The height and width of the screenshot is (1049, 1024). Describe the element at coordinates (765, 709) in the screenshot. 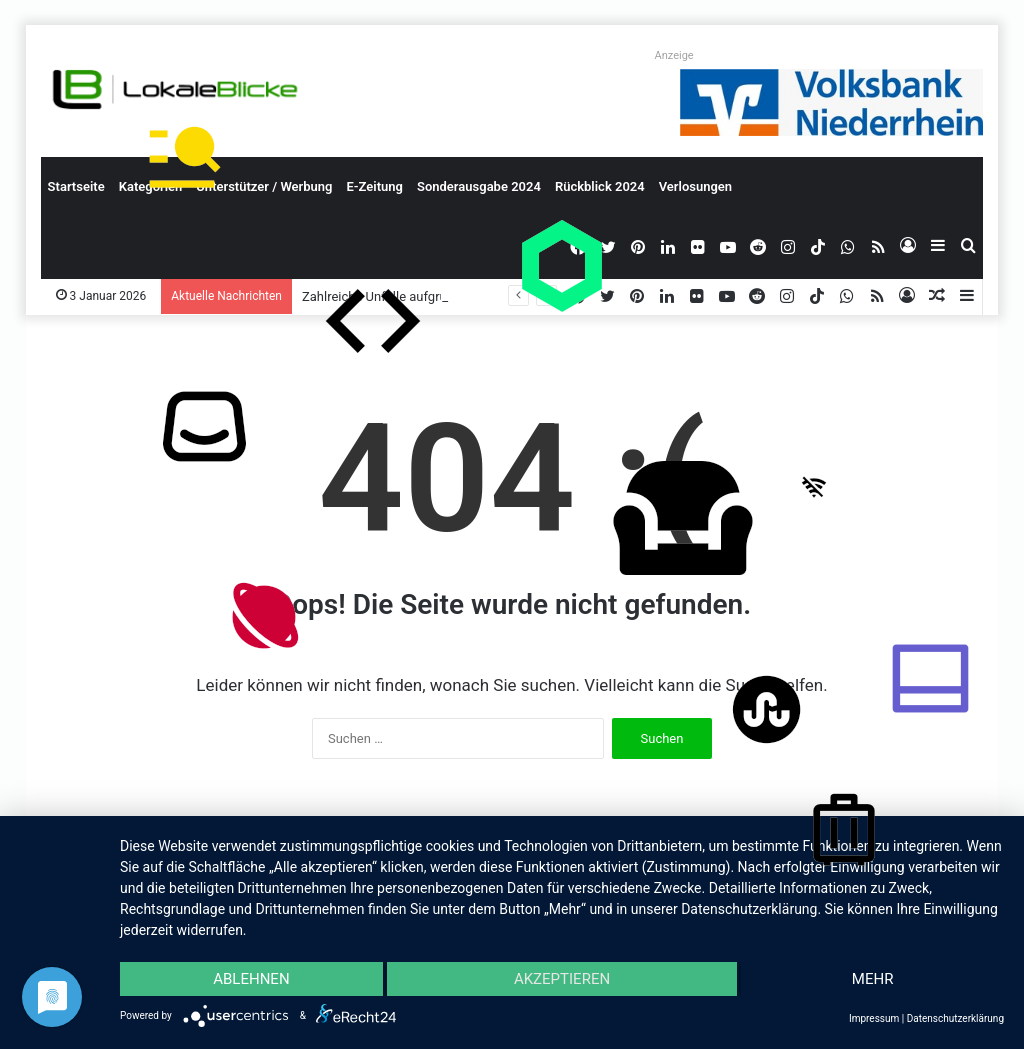

I see `stumbleupon social media logo` at that location.